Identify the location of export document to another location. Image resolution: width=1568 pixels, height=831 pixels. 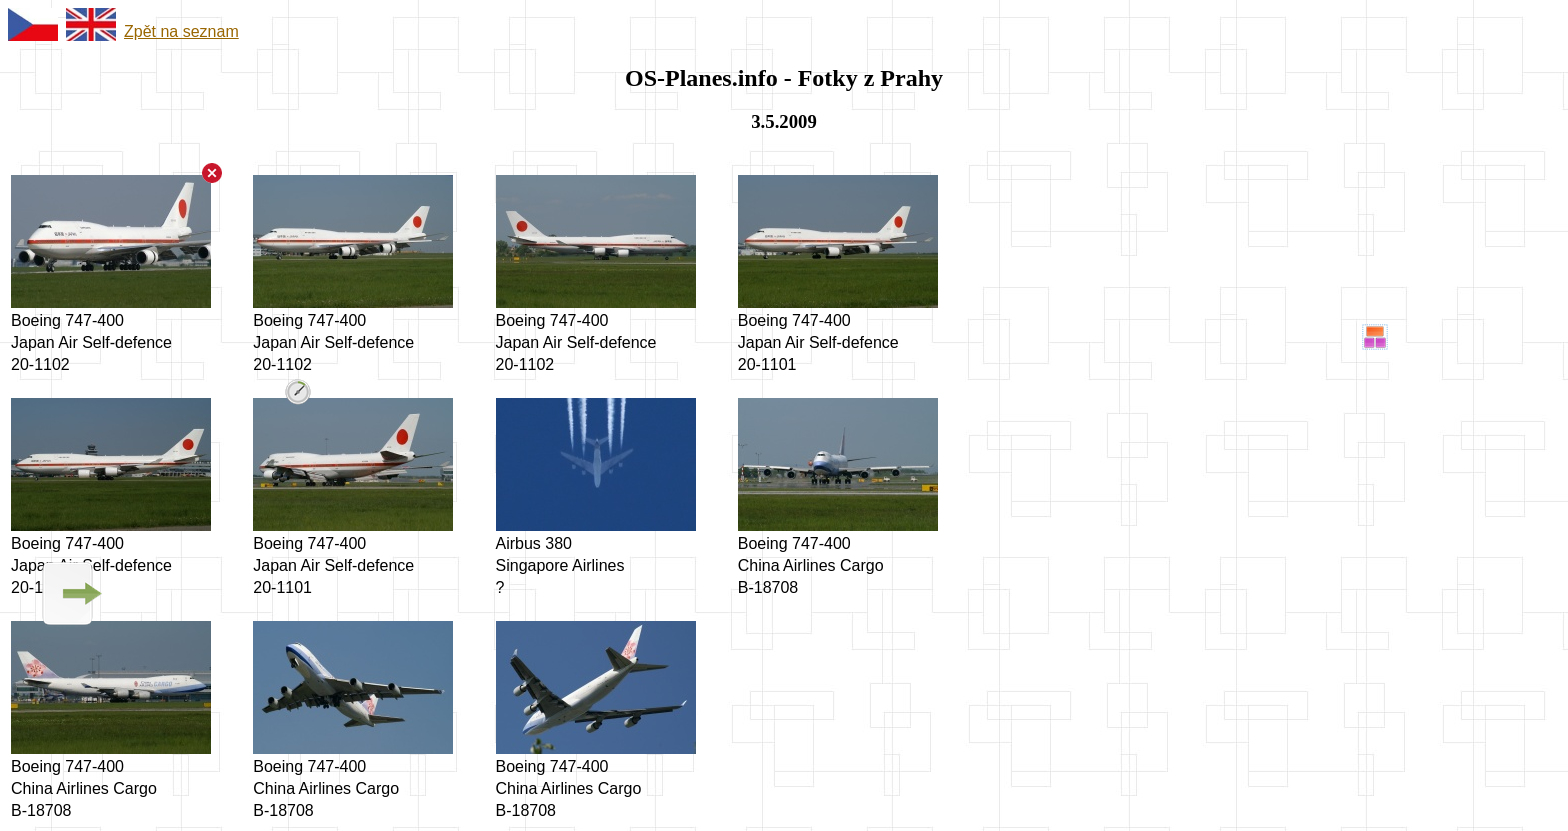
(67, 593).